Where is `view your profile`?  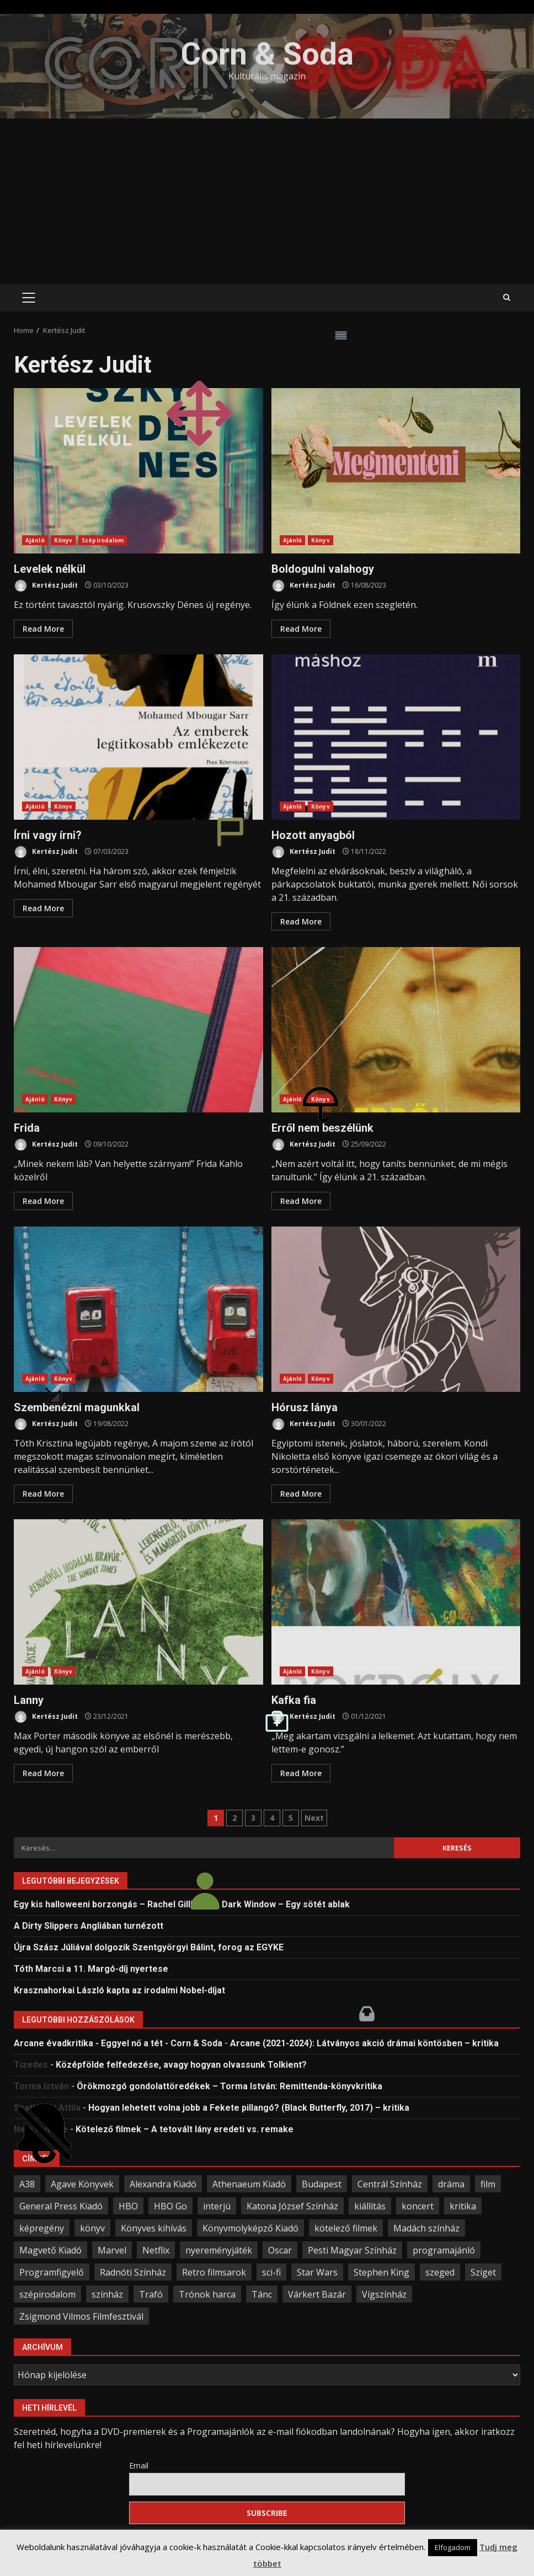
view your profile is located at coordinates (205, 1891).